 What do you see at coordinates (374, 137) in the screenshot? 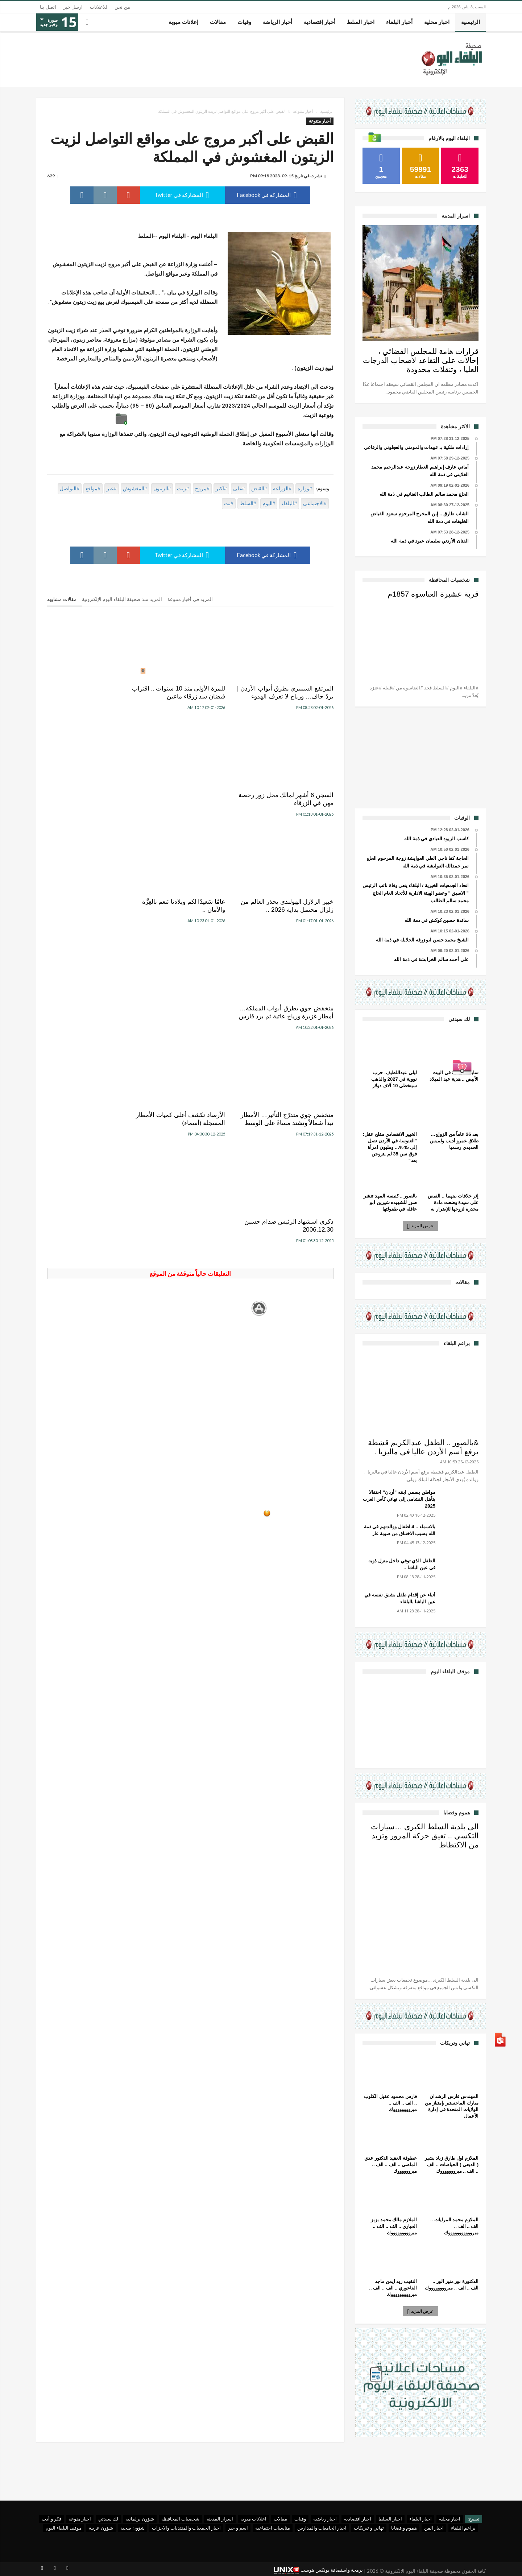
I see `open your GameJolt games folder` at bounding box center [374, 137].